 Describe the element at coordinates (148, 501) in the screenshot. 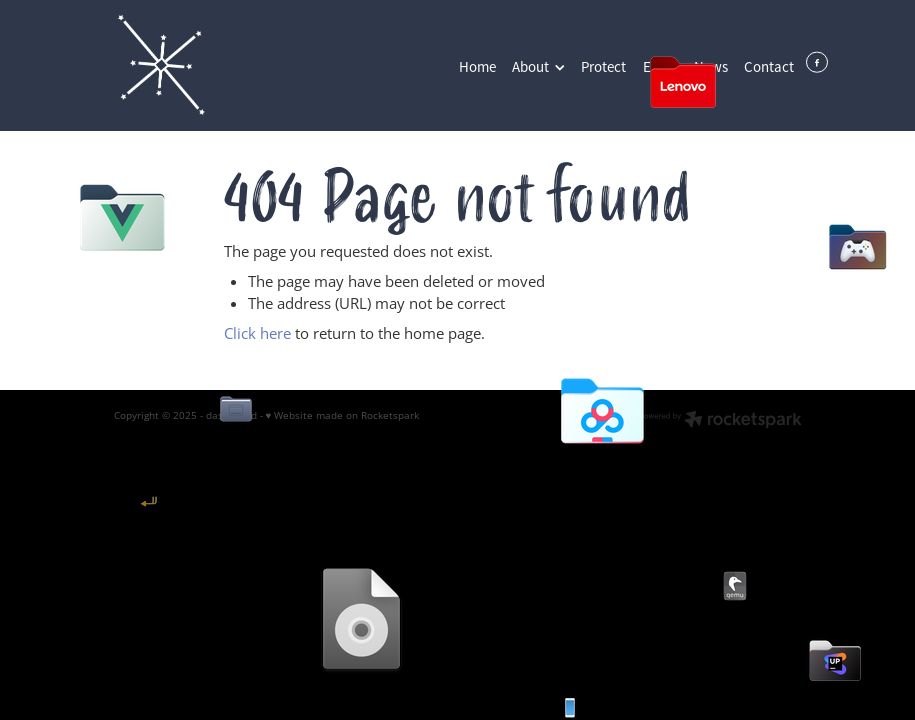

I see `reply to all recipients of an email` at that location.